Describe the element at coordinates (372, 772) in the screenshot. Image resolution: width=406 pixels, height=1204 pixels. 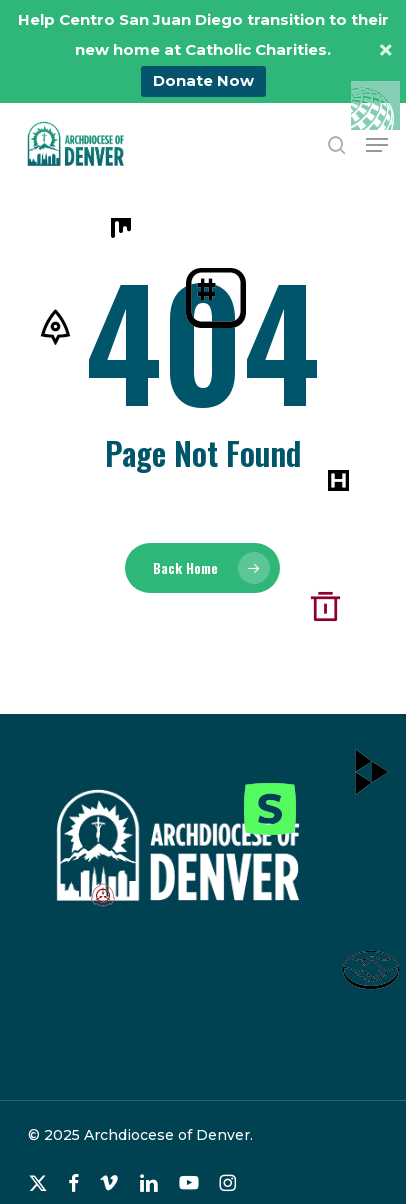
I see `open the PeerTube app` at that location.